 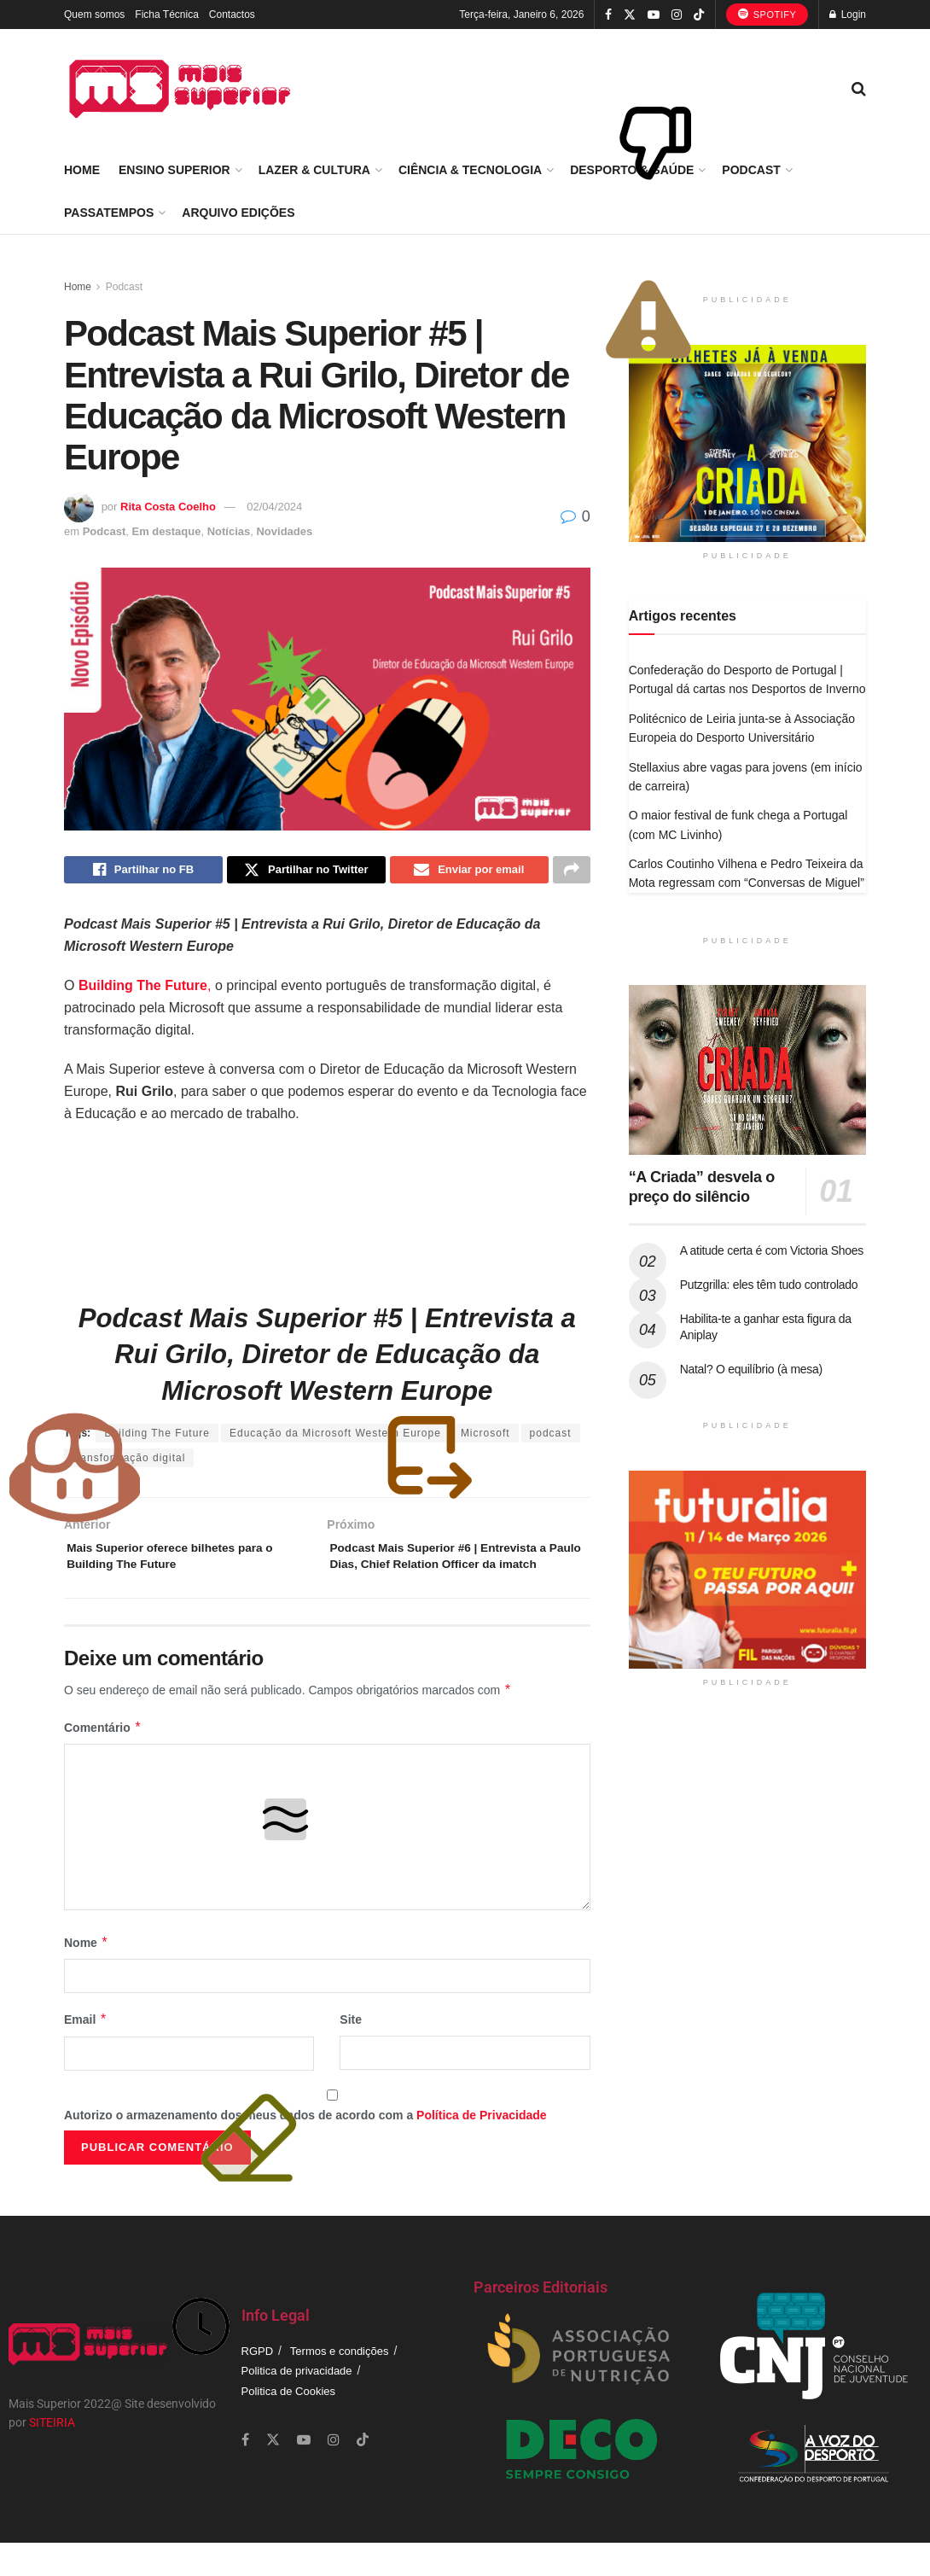 What do you see at coordinates (201, 2326) in the screenshot?
I see `view time or timestamp information` at bounding box center [201, 2326].